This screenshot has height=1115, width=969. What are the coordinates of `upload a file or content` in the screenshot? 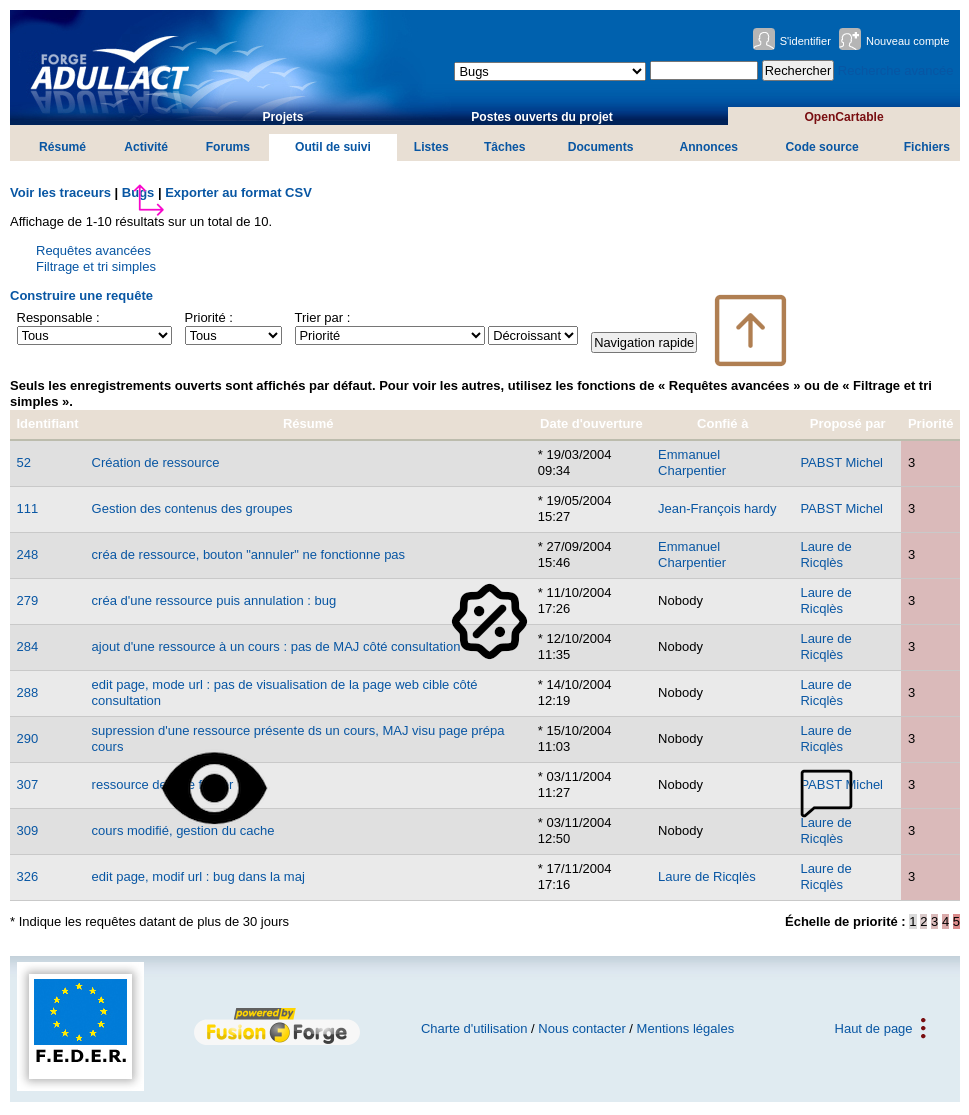 It's located at (750, 330).